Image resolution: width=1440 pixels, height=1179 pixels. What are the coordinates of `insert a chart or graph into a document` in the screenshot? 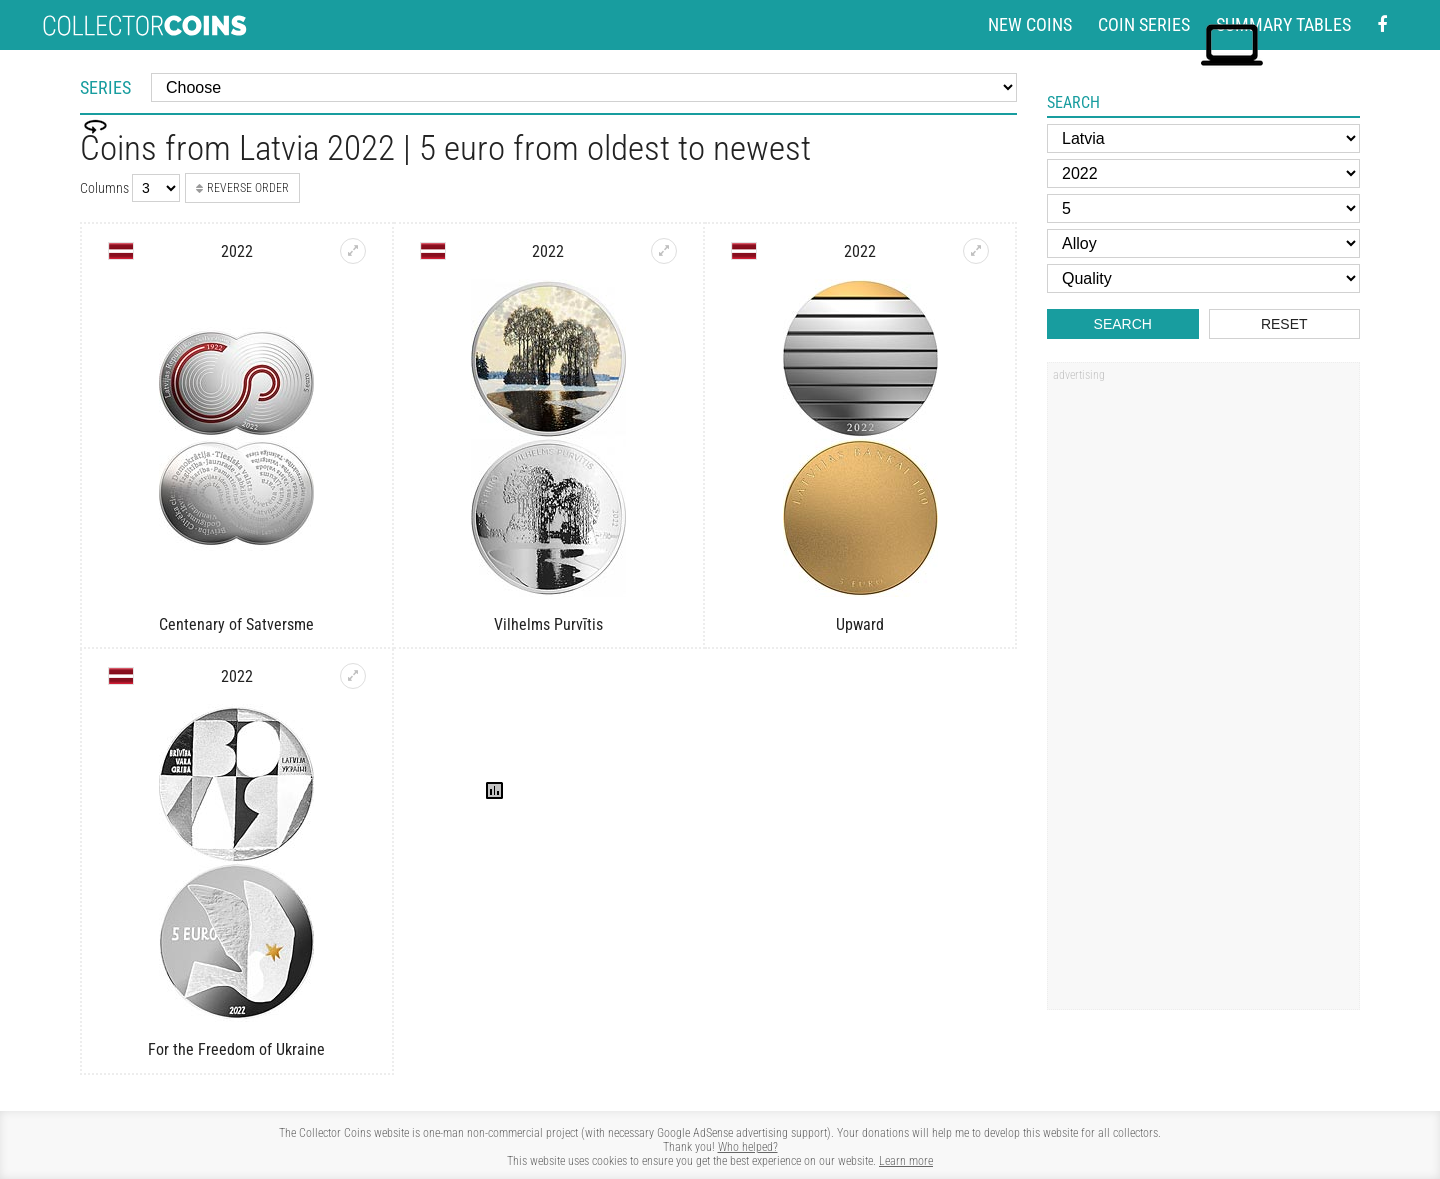 It's located at (494, 790).